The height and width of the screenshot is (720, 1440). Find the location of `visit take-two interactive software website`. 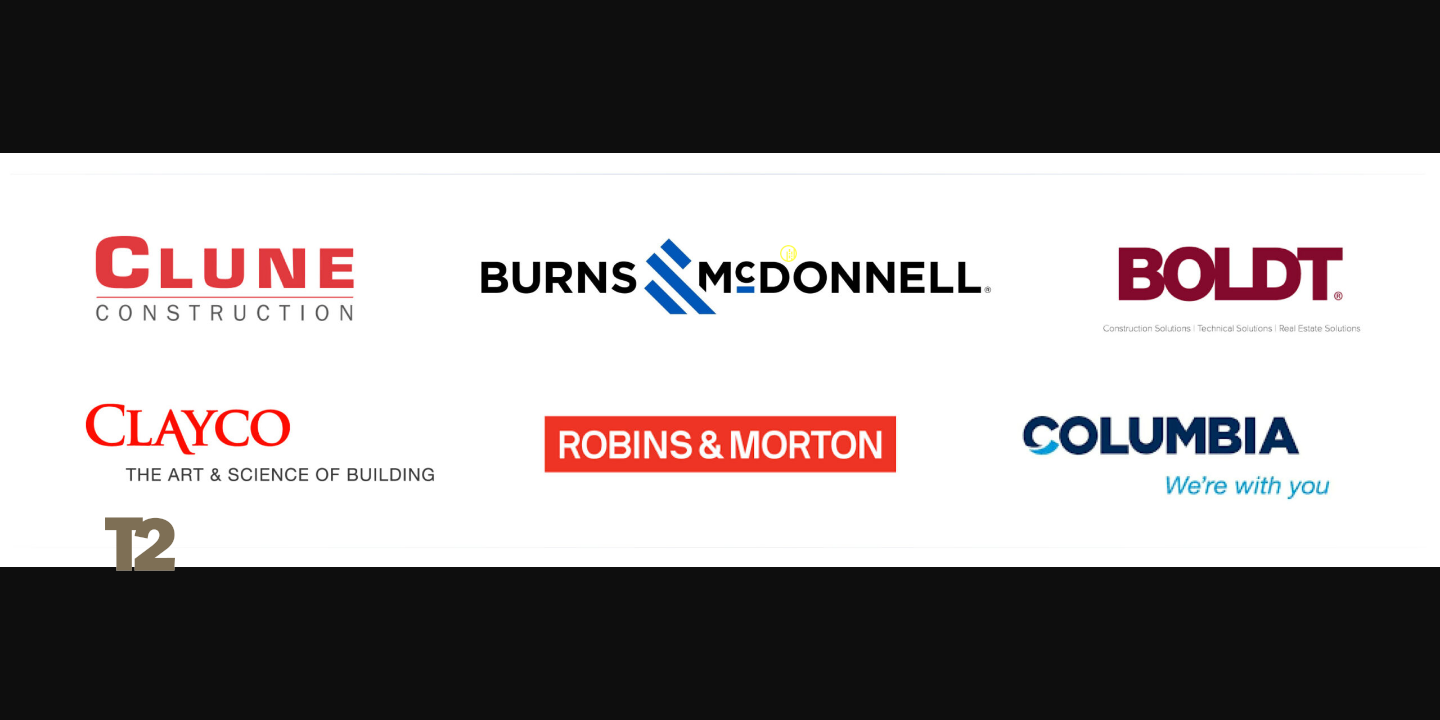

visit take-two interactive software website is located at coordinates (140, 544).